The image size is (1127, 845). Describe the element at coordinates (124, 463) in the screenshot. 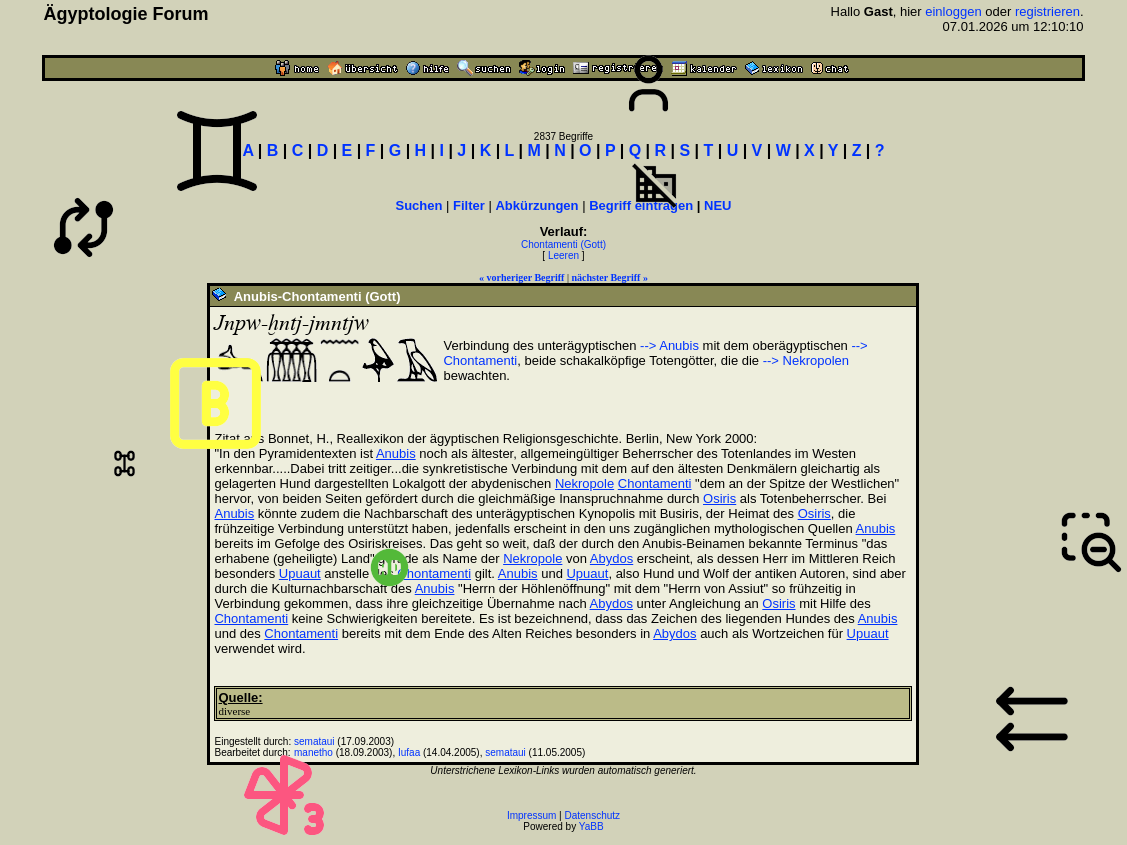

I see `select 4WD or all-wheel drive mode` at that location.